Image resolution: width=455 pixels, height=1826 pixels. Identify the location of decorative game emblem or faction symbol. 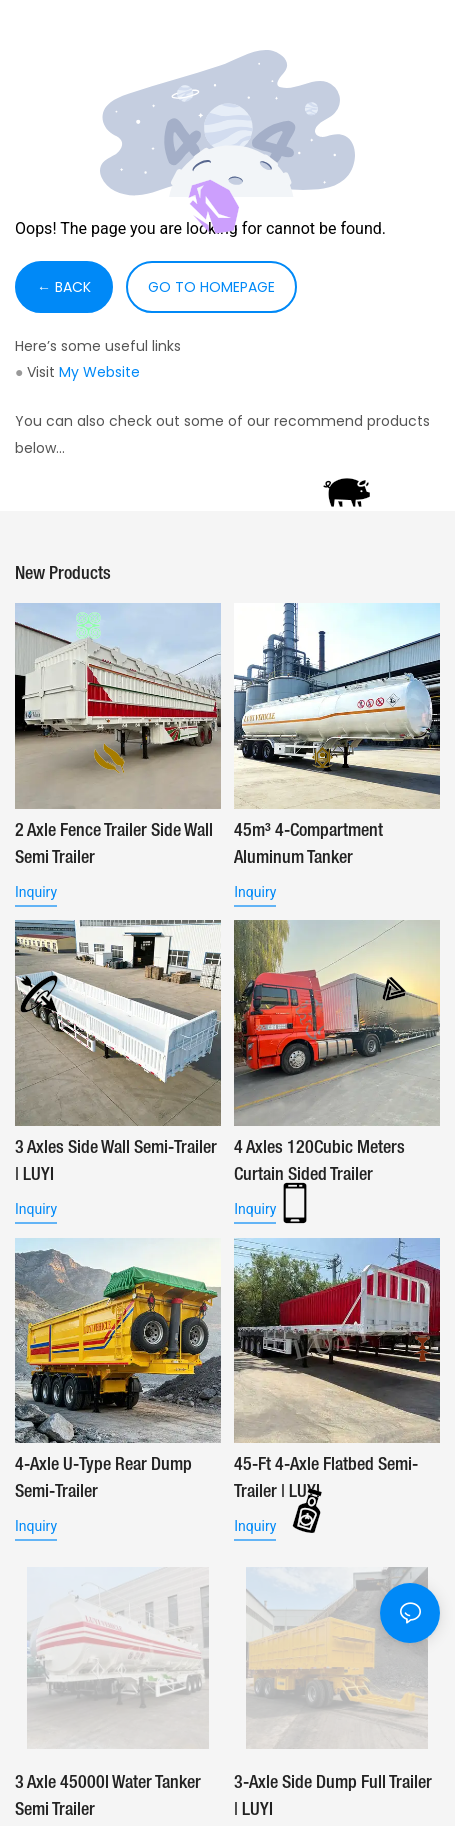
(322, 757).